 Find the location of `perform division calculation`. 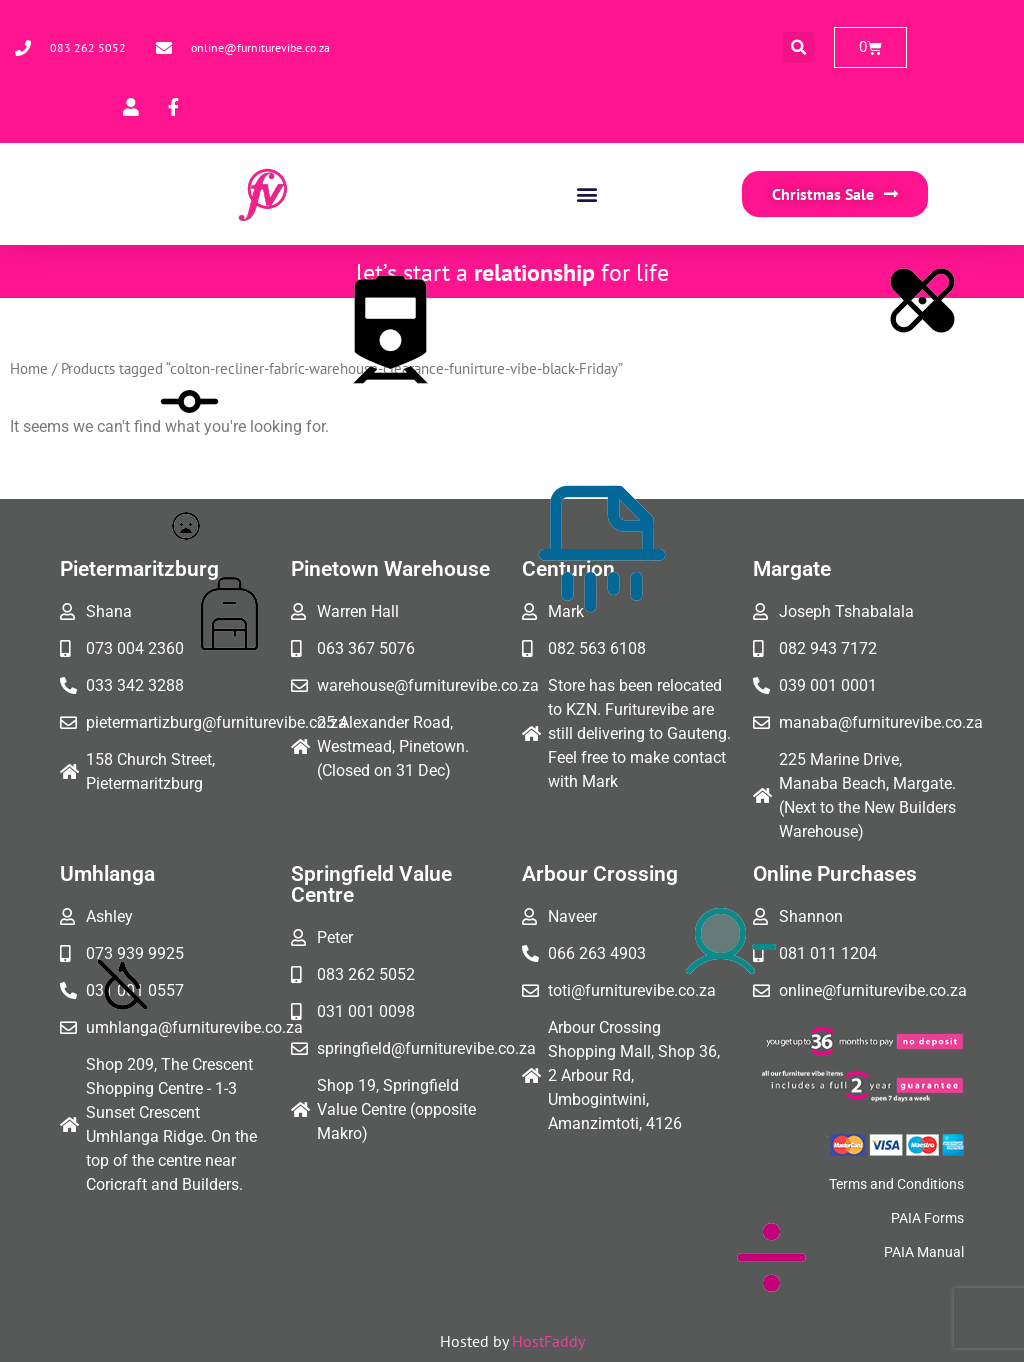

perform division calculation is located at coordinates (771, 1257).